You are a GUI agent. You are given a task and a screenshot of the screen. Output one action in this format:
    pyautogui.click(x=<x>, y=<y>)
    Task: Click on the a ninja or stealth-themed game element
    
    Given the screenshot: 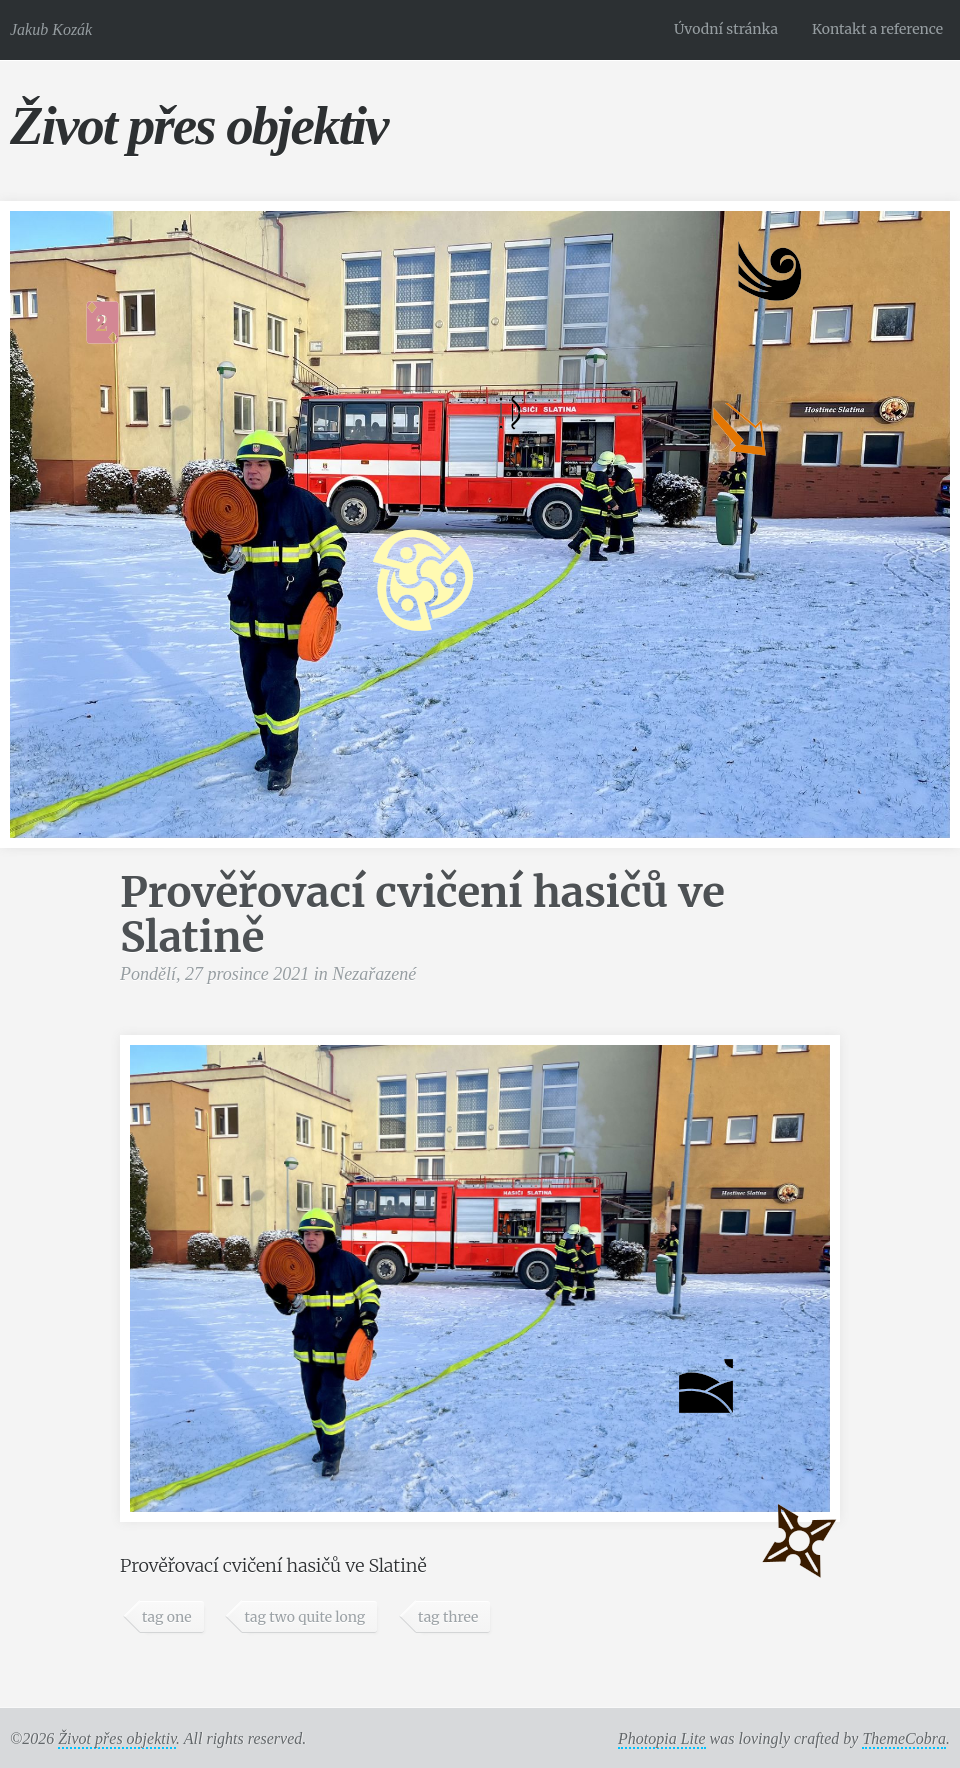 What is the action you would take?
    pyautogui.click(x=800, y=1541)
    